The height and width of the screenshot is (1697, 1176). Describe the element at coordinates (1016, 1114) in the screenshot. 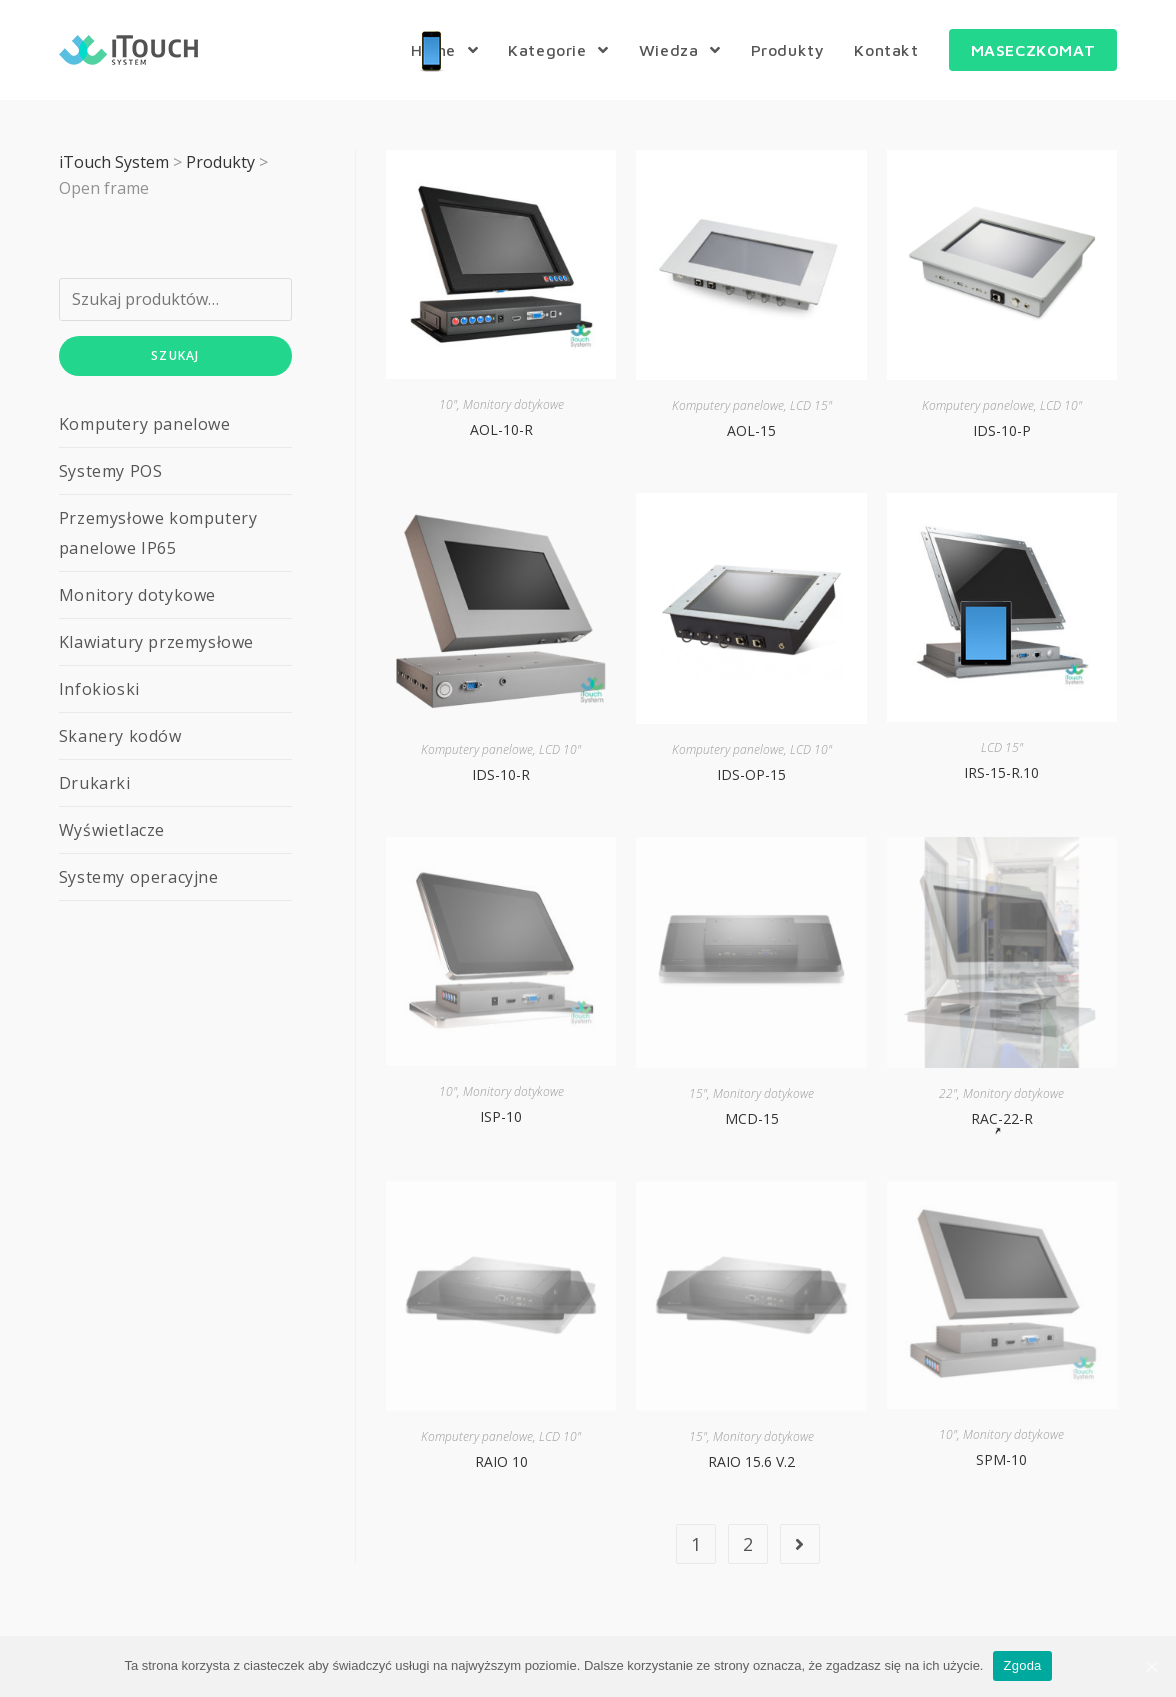

I see `indicates a file or folder alias/shortcut` at that location.